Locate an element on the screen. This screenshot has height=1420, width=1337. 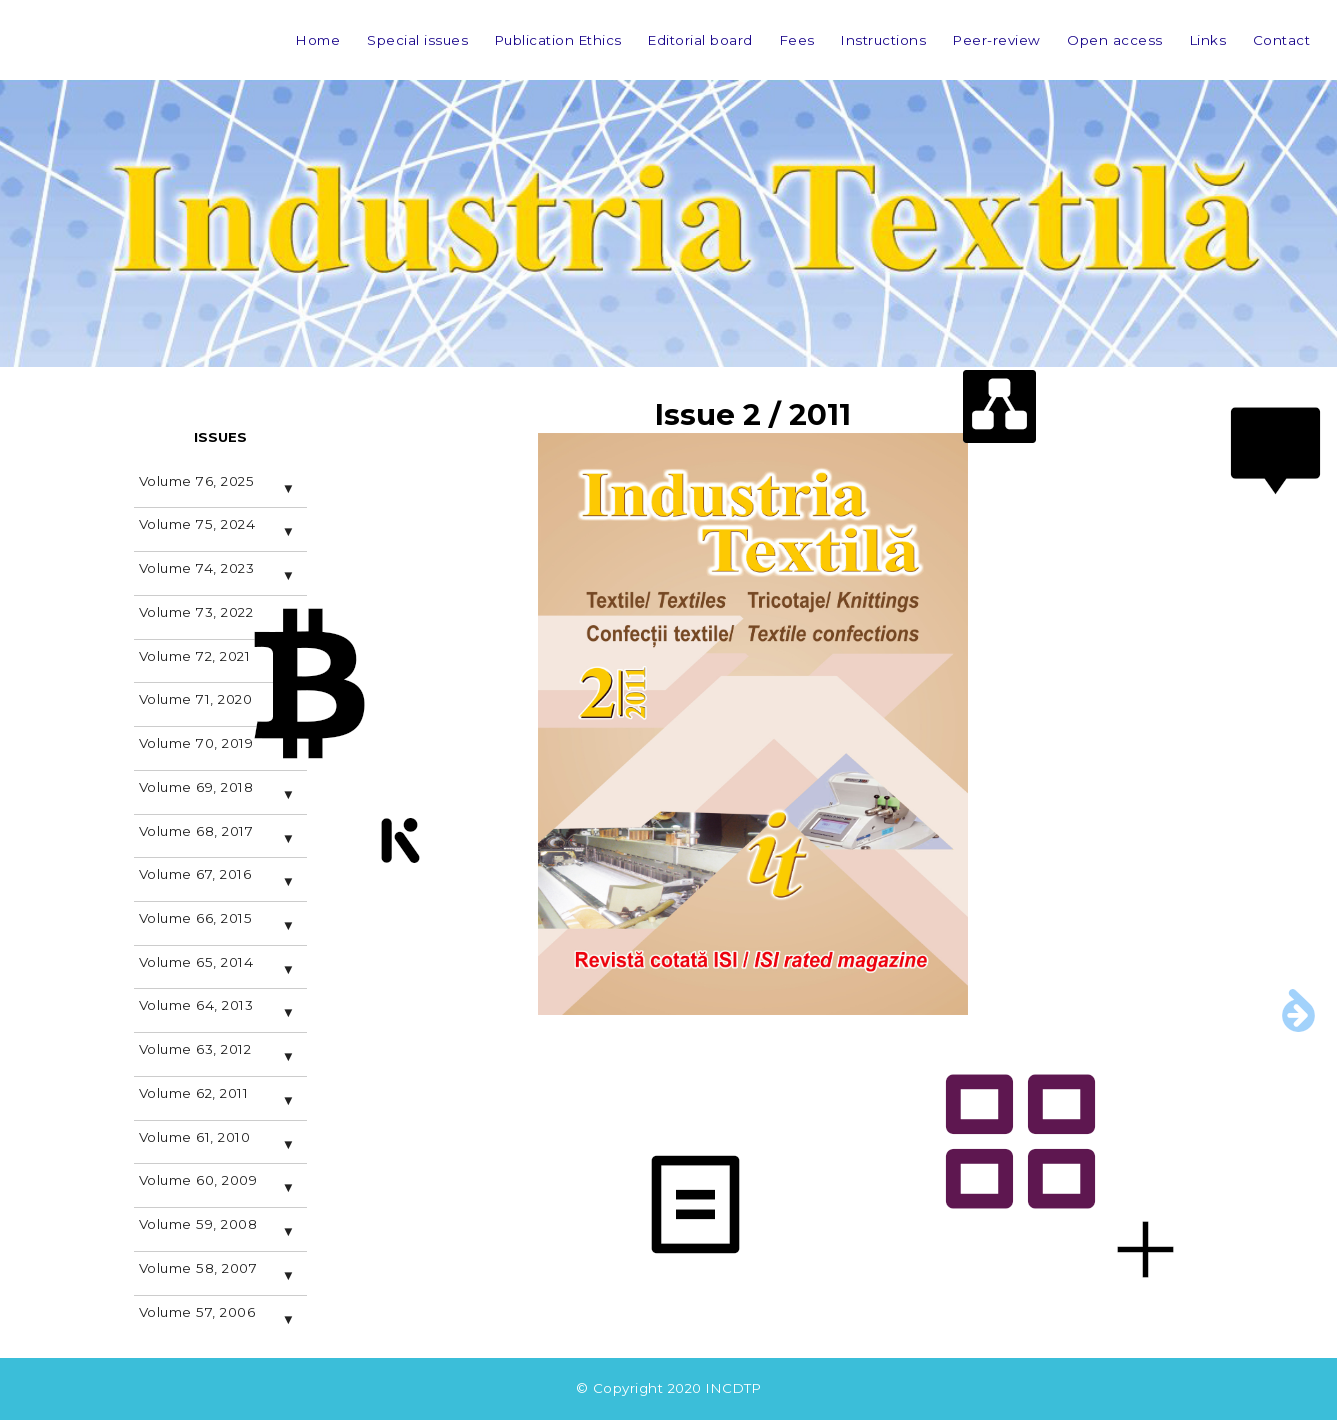
add a new item is located at coordinates (1145, 1249).